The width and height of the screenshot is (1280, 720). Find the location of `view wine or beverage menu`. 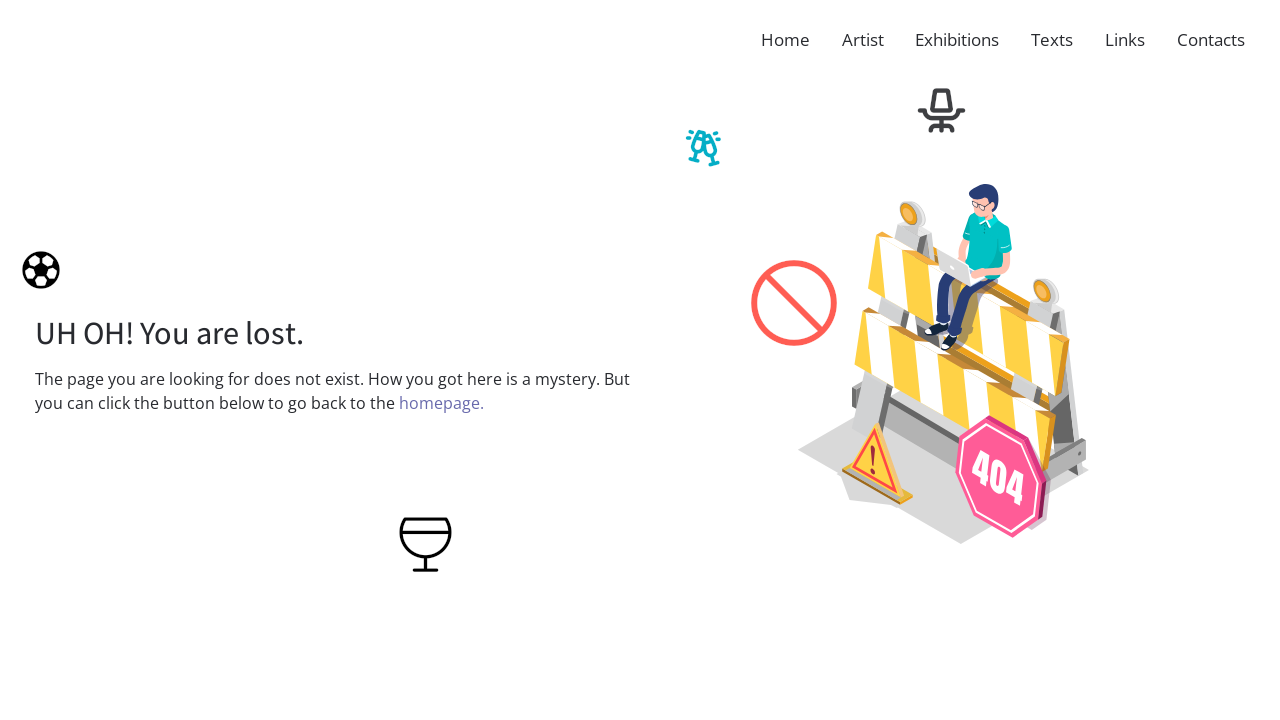

view wine or beverage menu is located at coordinates (425, 543).